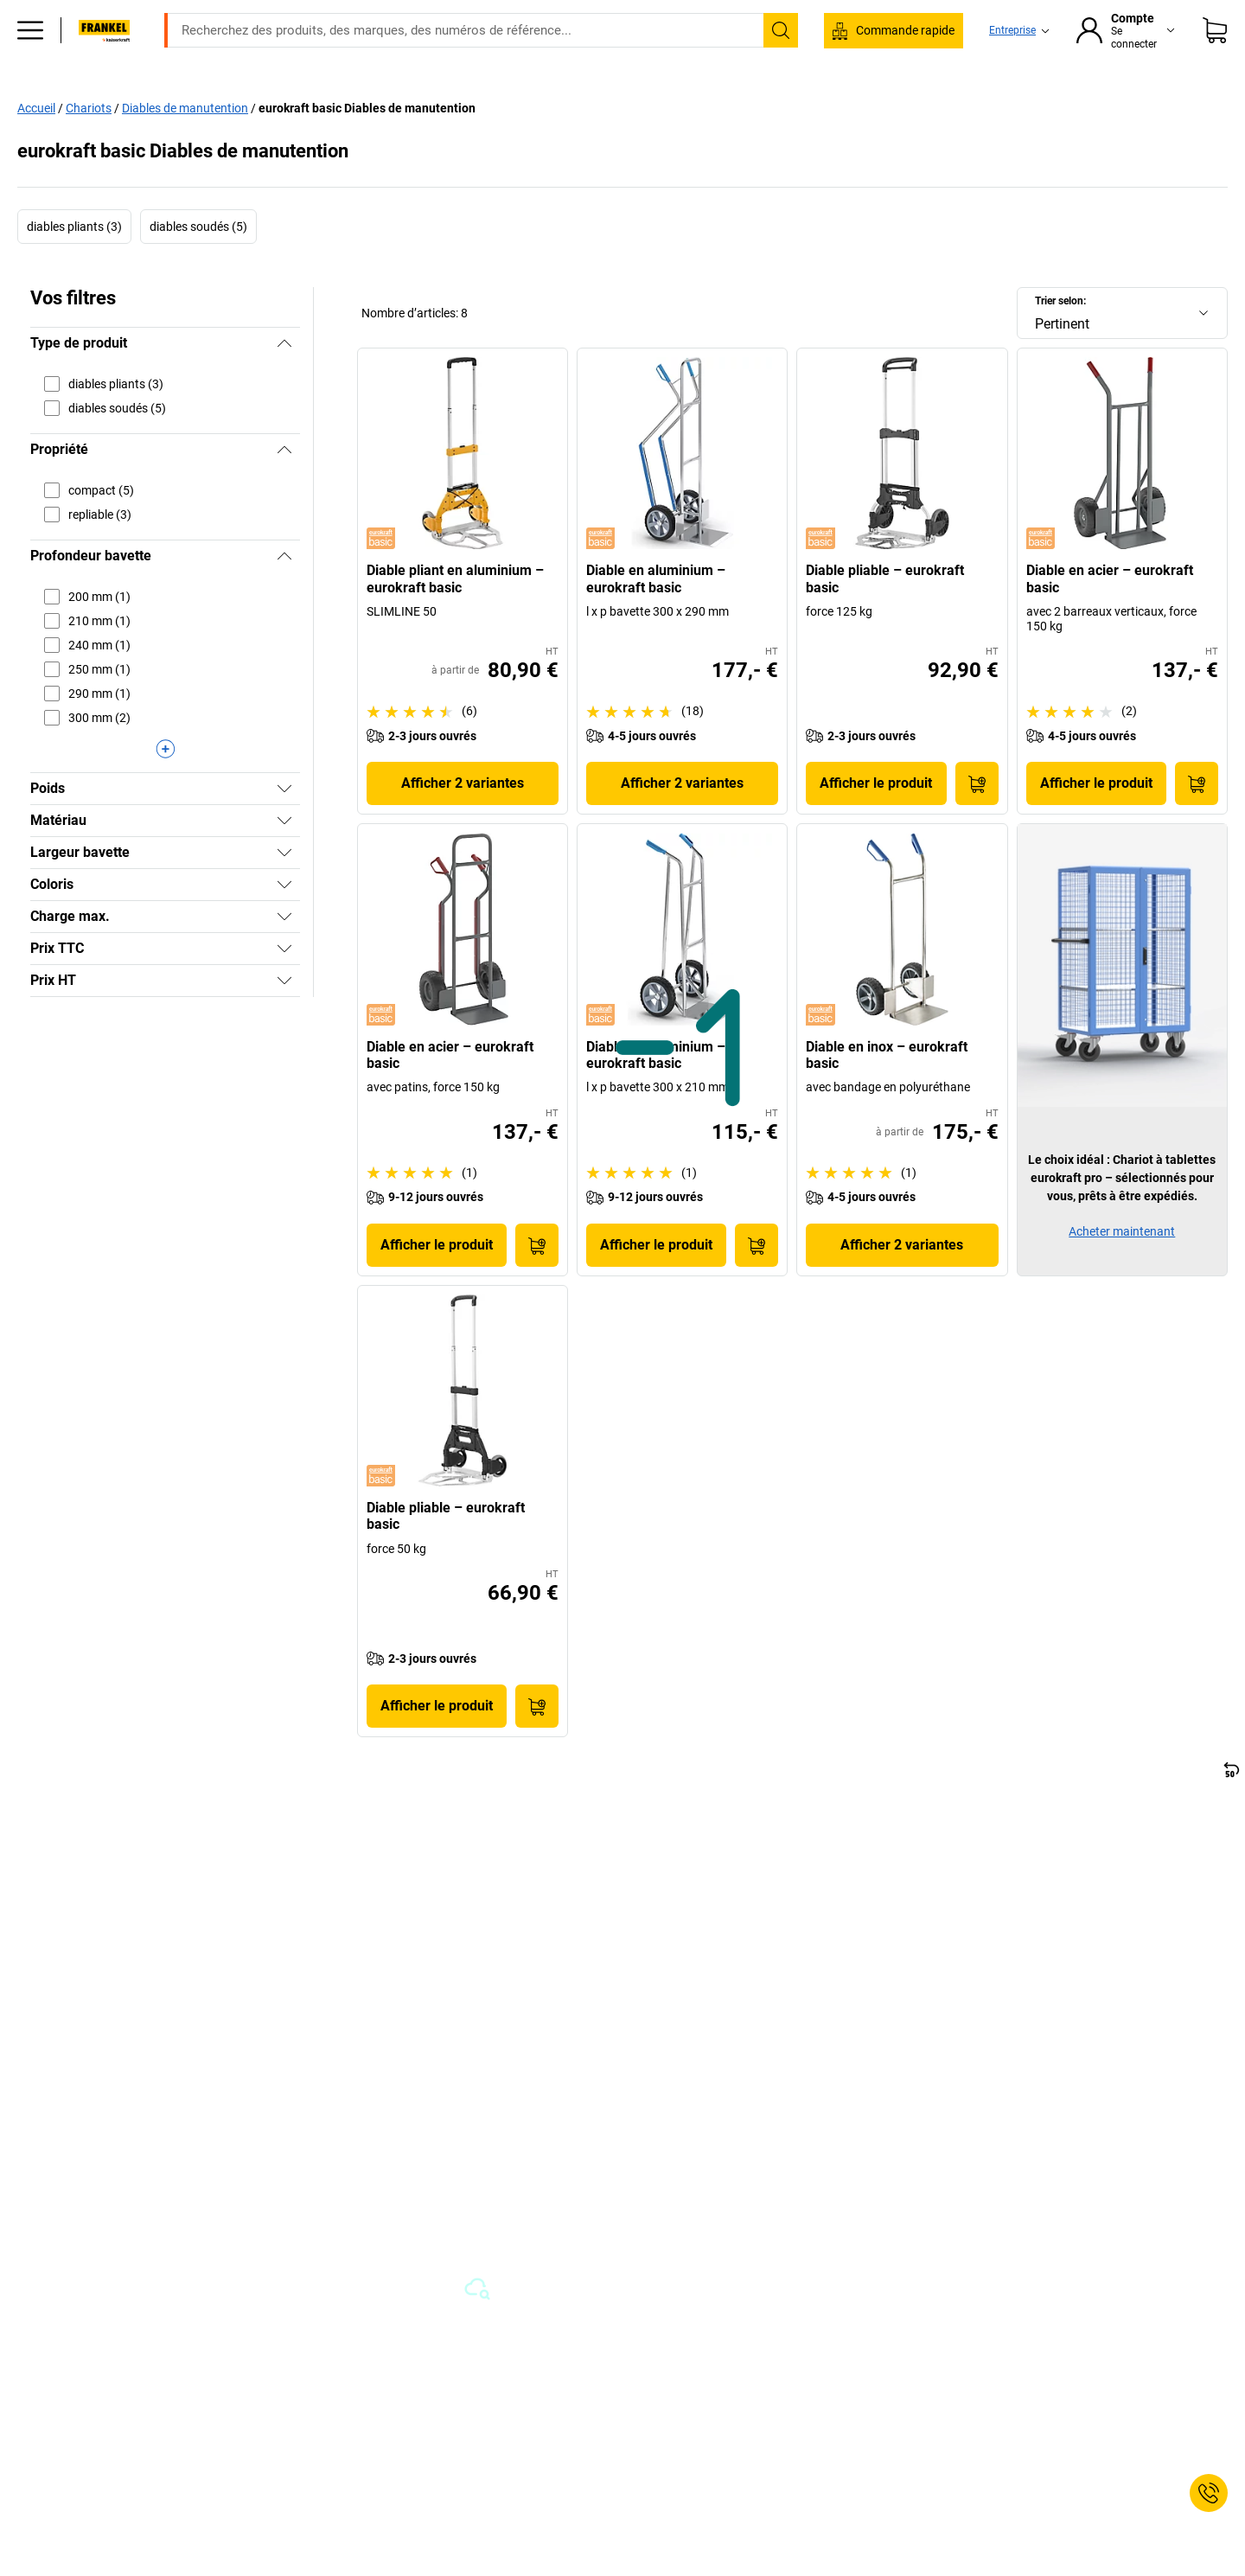 This screenshot has height=2576, width=1245. What do you see at coordinates (688, 1047) in the screenshot?
I see `decrease exposure by one stop` at bounding box center [688, 1047].